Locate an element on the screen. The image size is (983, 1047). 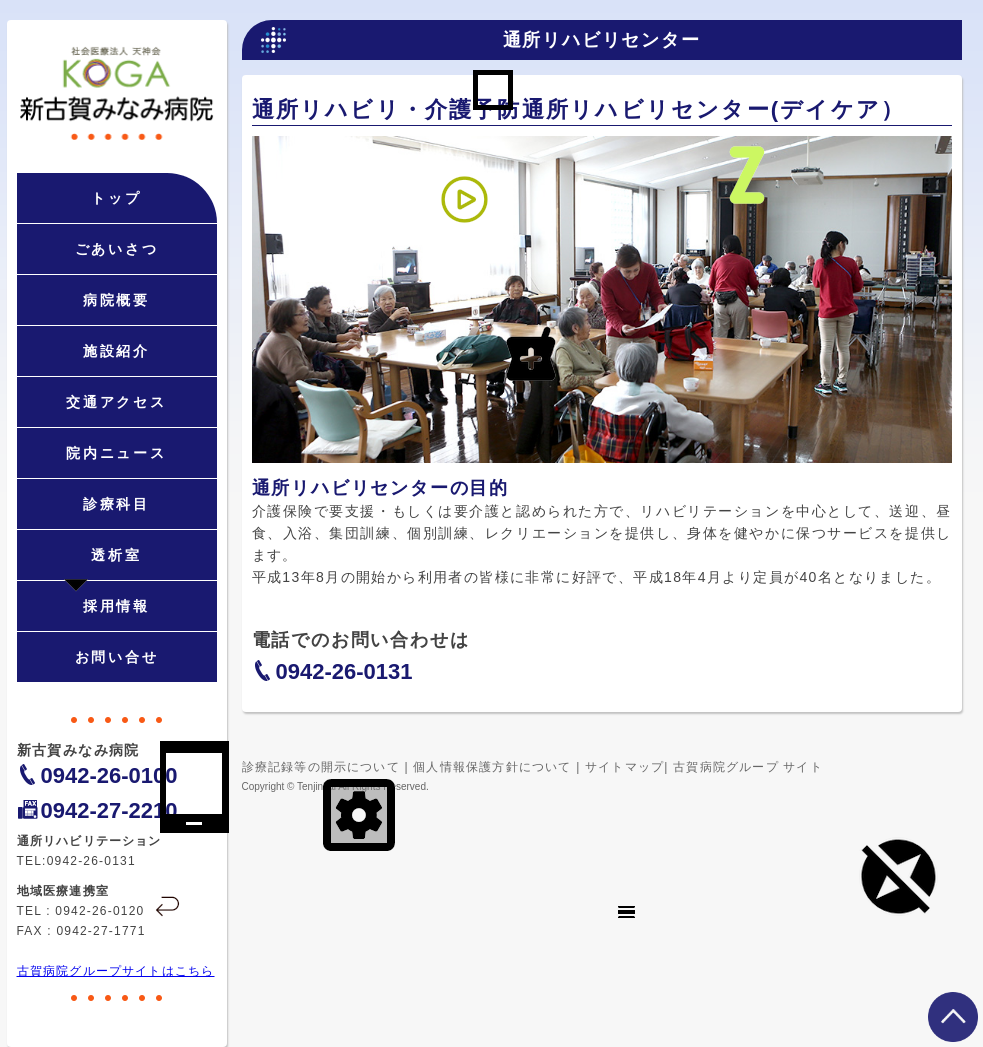
disable compass or navigation mode is located at coordinates (898, 876).